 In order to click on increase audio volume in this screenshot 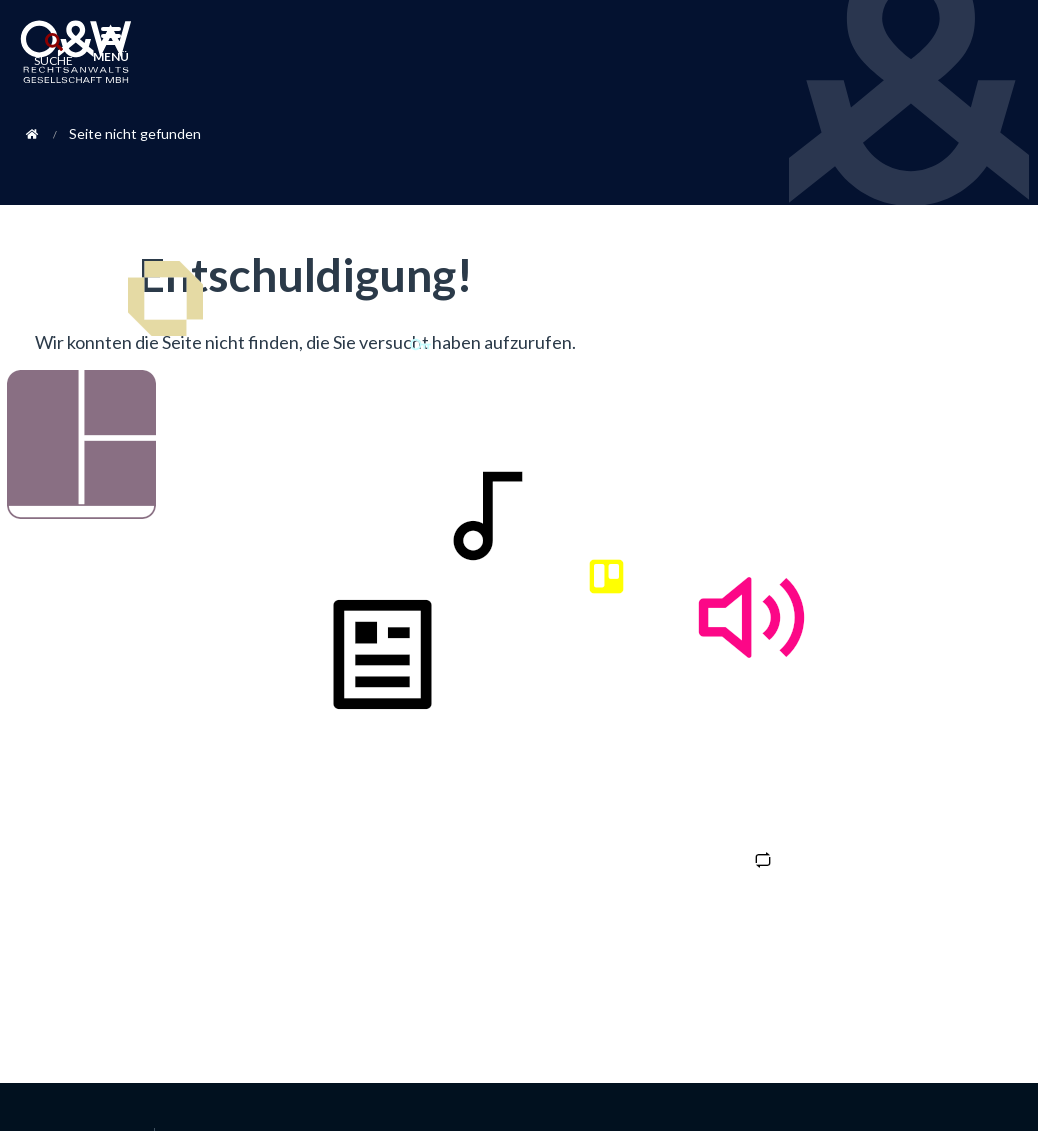, I will do `click(751, 617)`.